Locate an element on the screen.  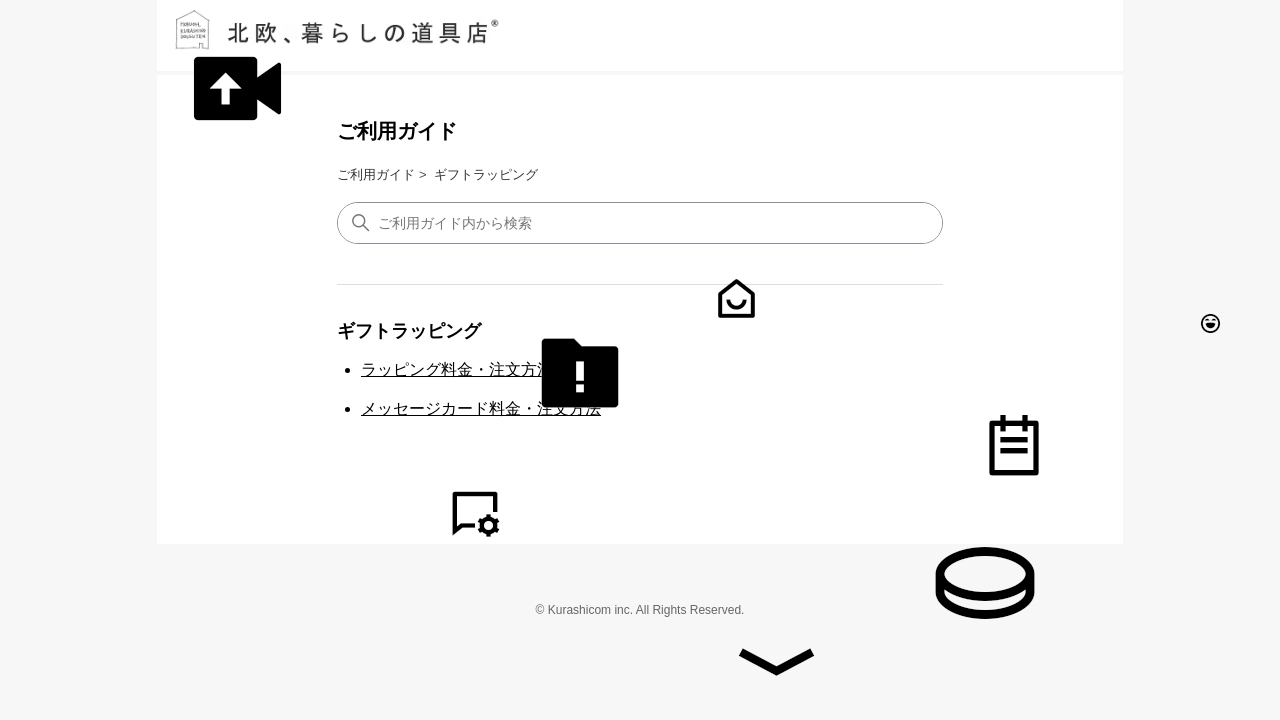
add a laughing reaction to a message is located at coordinates (1210, 323).